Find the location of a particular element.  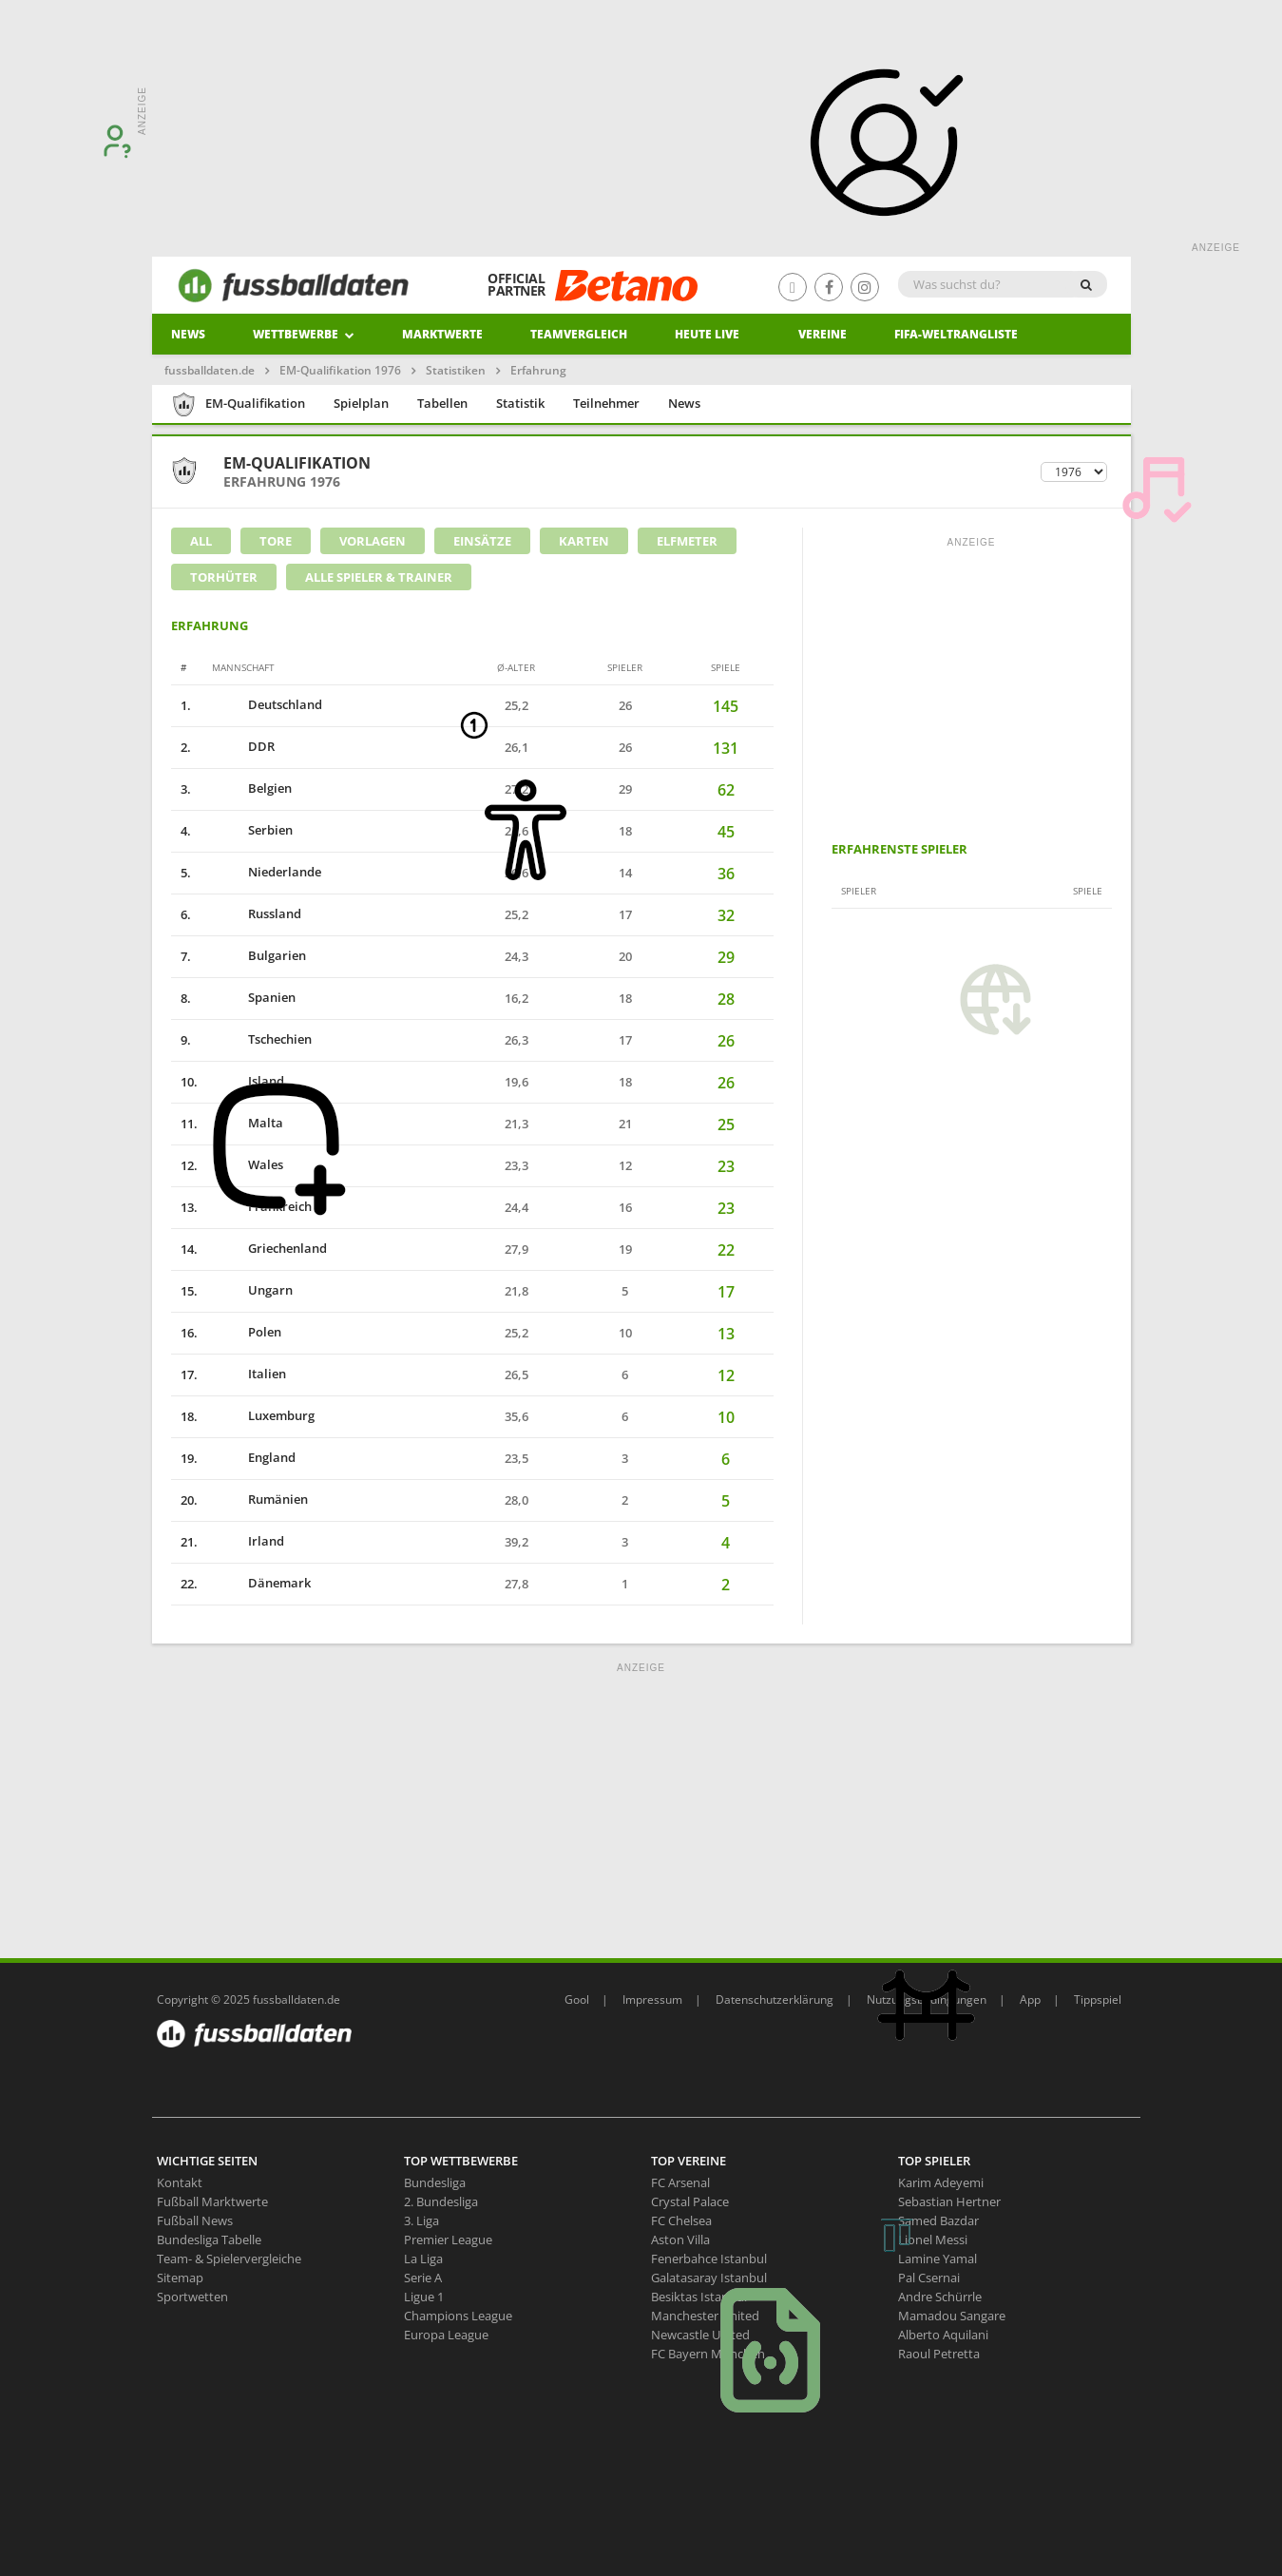

verified user profile is located at coordinates (884, 143).